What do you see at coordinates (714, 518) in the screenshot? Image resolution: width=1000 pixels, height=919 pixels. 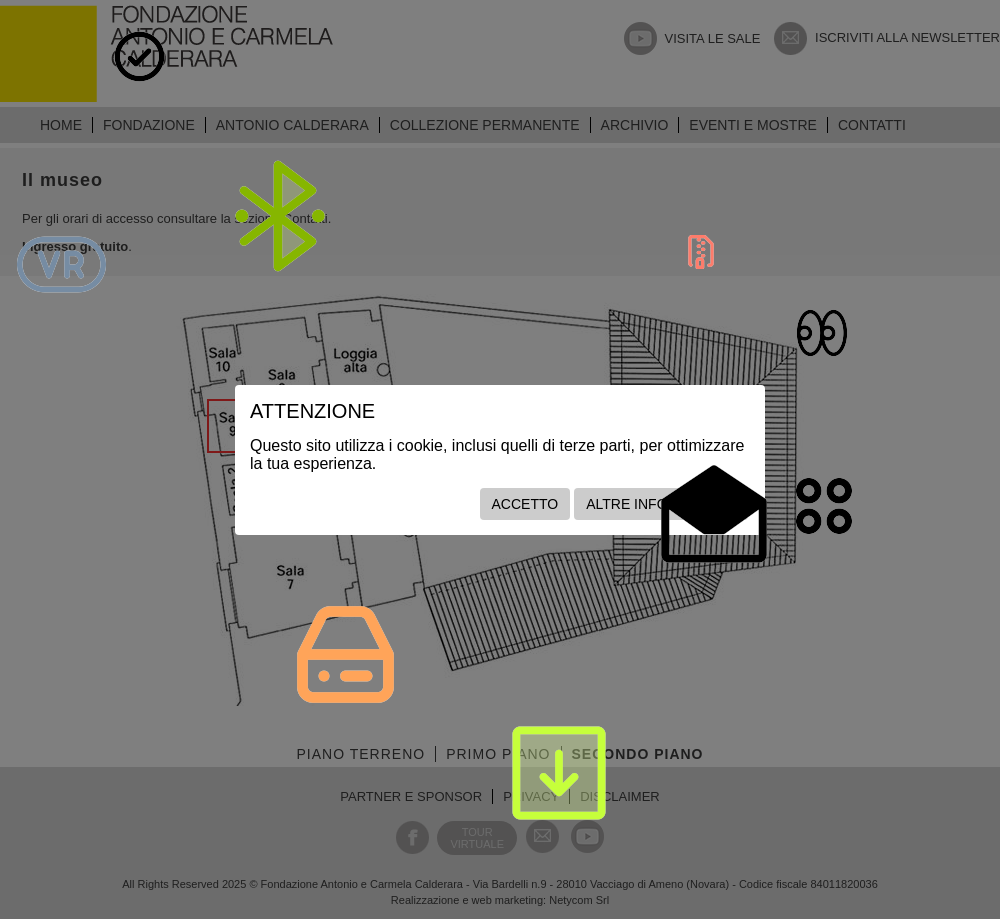 I see `view an opened or read email` at bounding box center [714, 518].